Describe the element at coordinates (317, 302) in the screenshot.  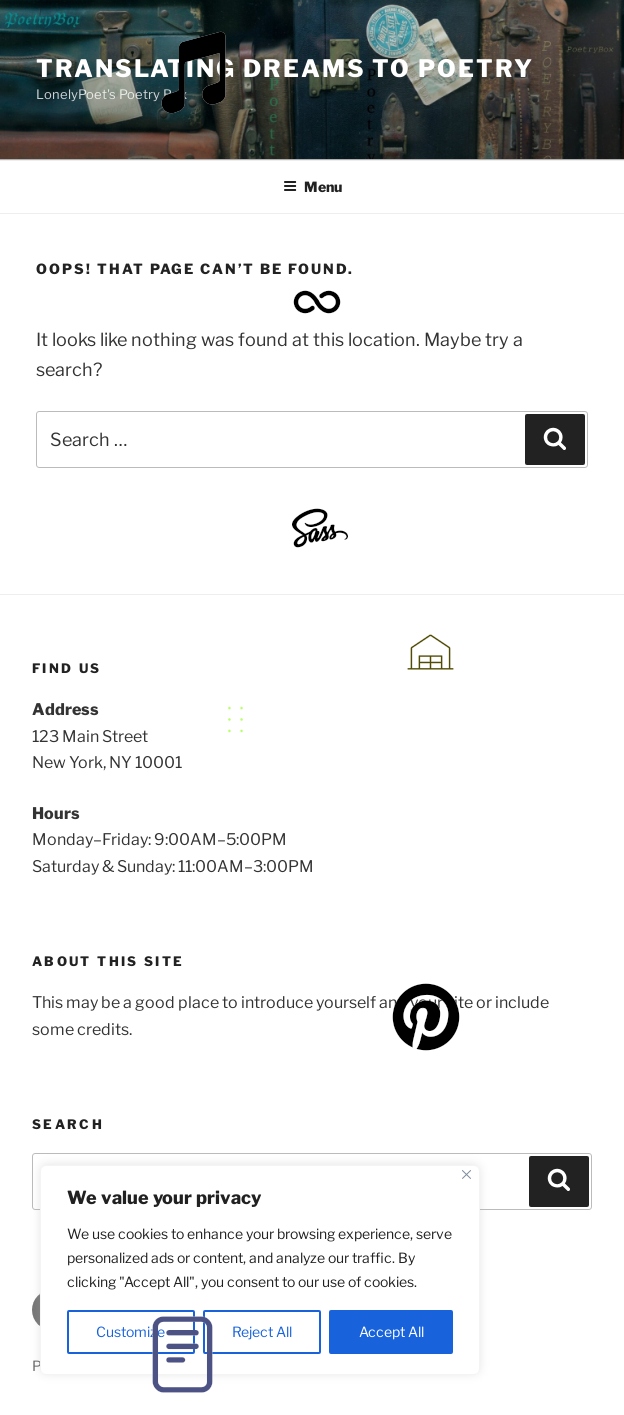
I see `enable infinite scroll or looping` at that location.